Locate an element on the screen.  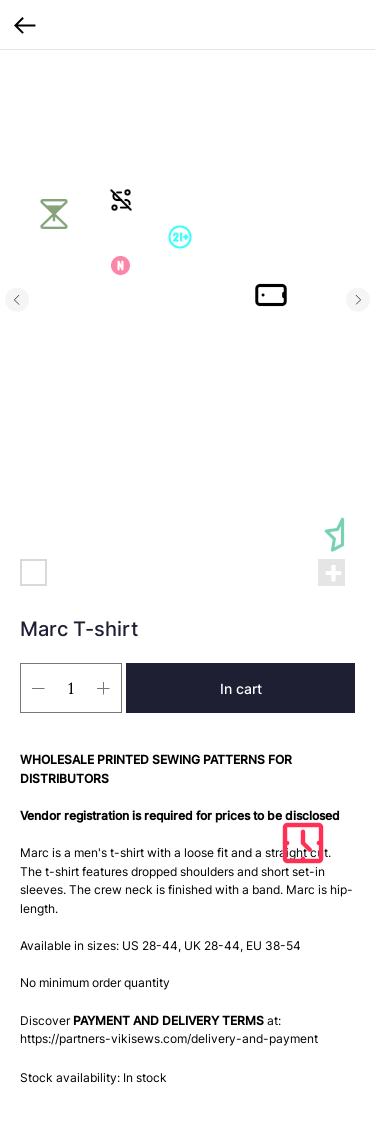
indicates a process is in progress or loading is located at coordinates (54, 214).